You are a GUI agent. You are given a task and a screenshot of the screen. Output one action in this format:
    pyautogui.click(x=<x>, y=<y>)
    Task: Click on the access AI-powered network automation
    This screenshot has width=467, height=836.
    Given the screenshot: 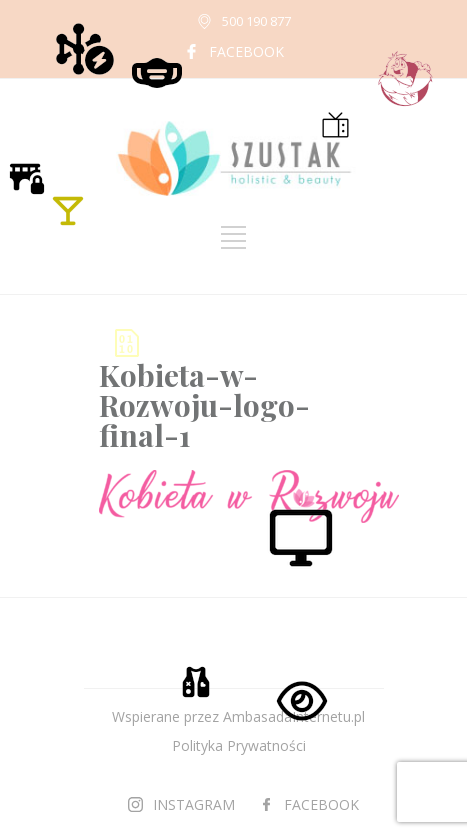 What is the action you would take?
    pyautogui.click(x=85, y=49)
    